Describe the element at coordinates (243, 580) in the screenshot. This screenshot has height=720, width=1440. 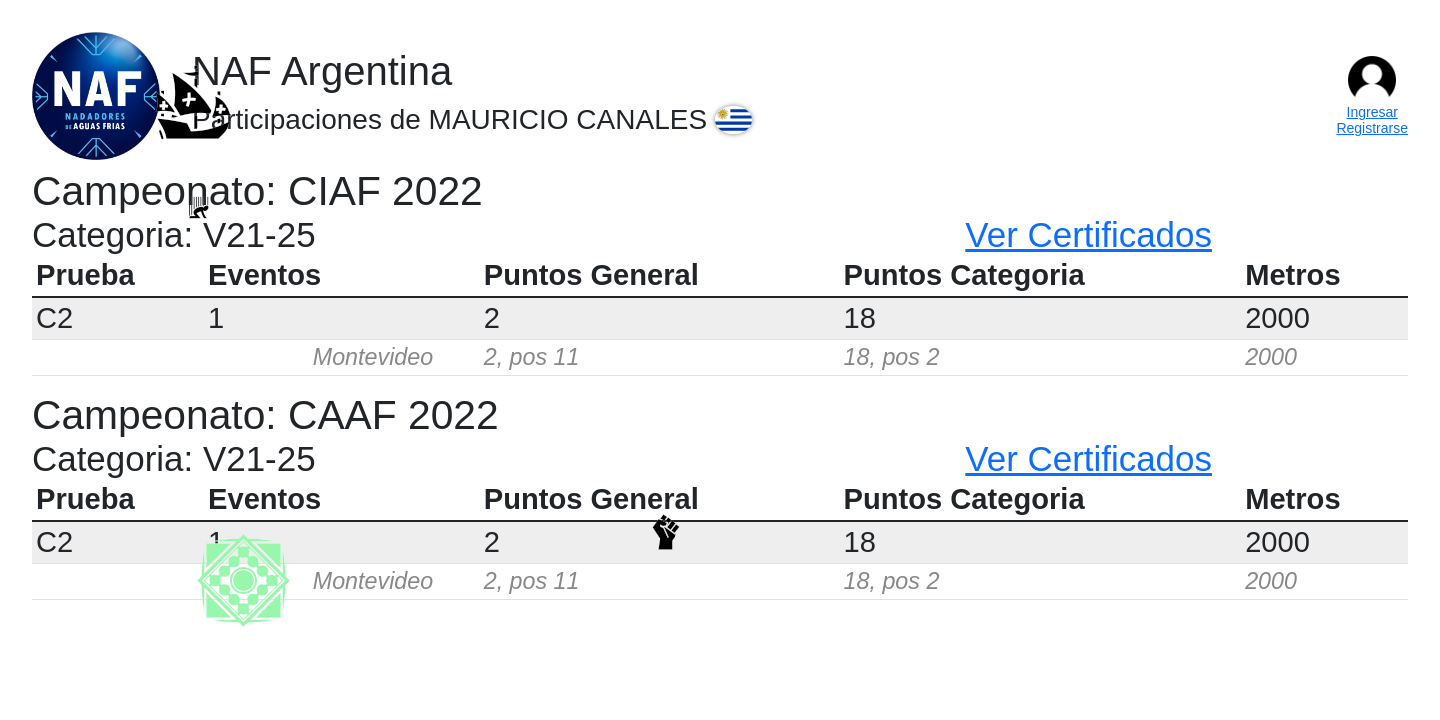
I see `decorative geometric pattern or badge element` at that location.